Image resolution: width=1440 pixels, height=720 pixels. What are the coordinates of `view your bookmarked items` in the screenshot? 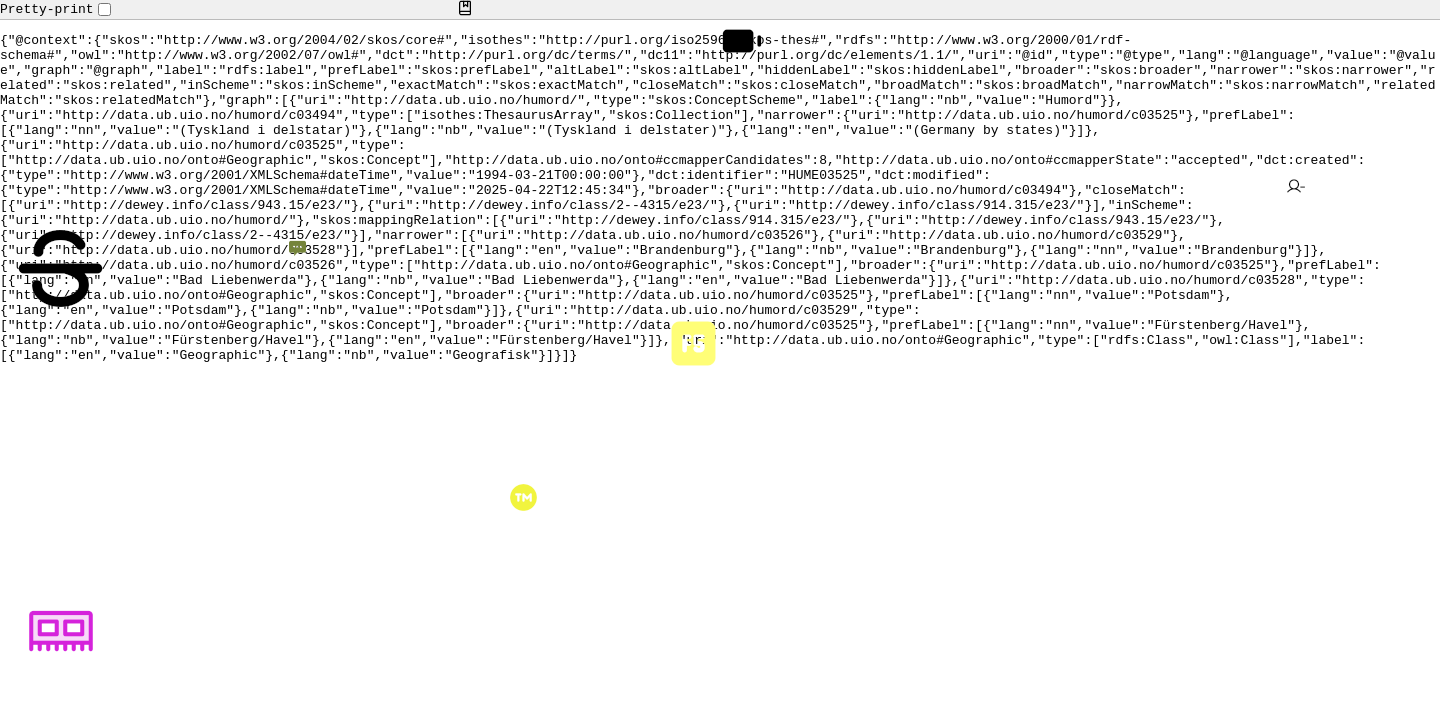 It's located at (465, 8).